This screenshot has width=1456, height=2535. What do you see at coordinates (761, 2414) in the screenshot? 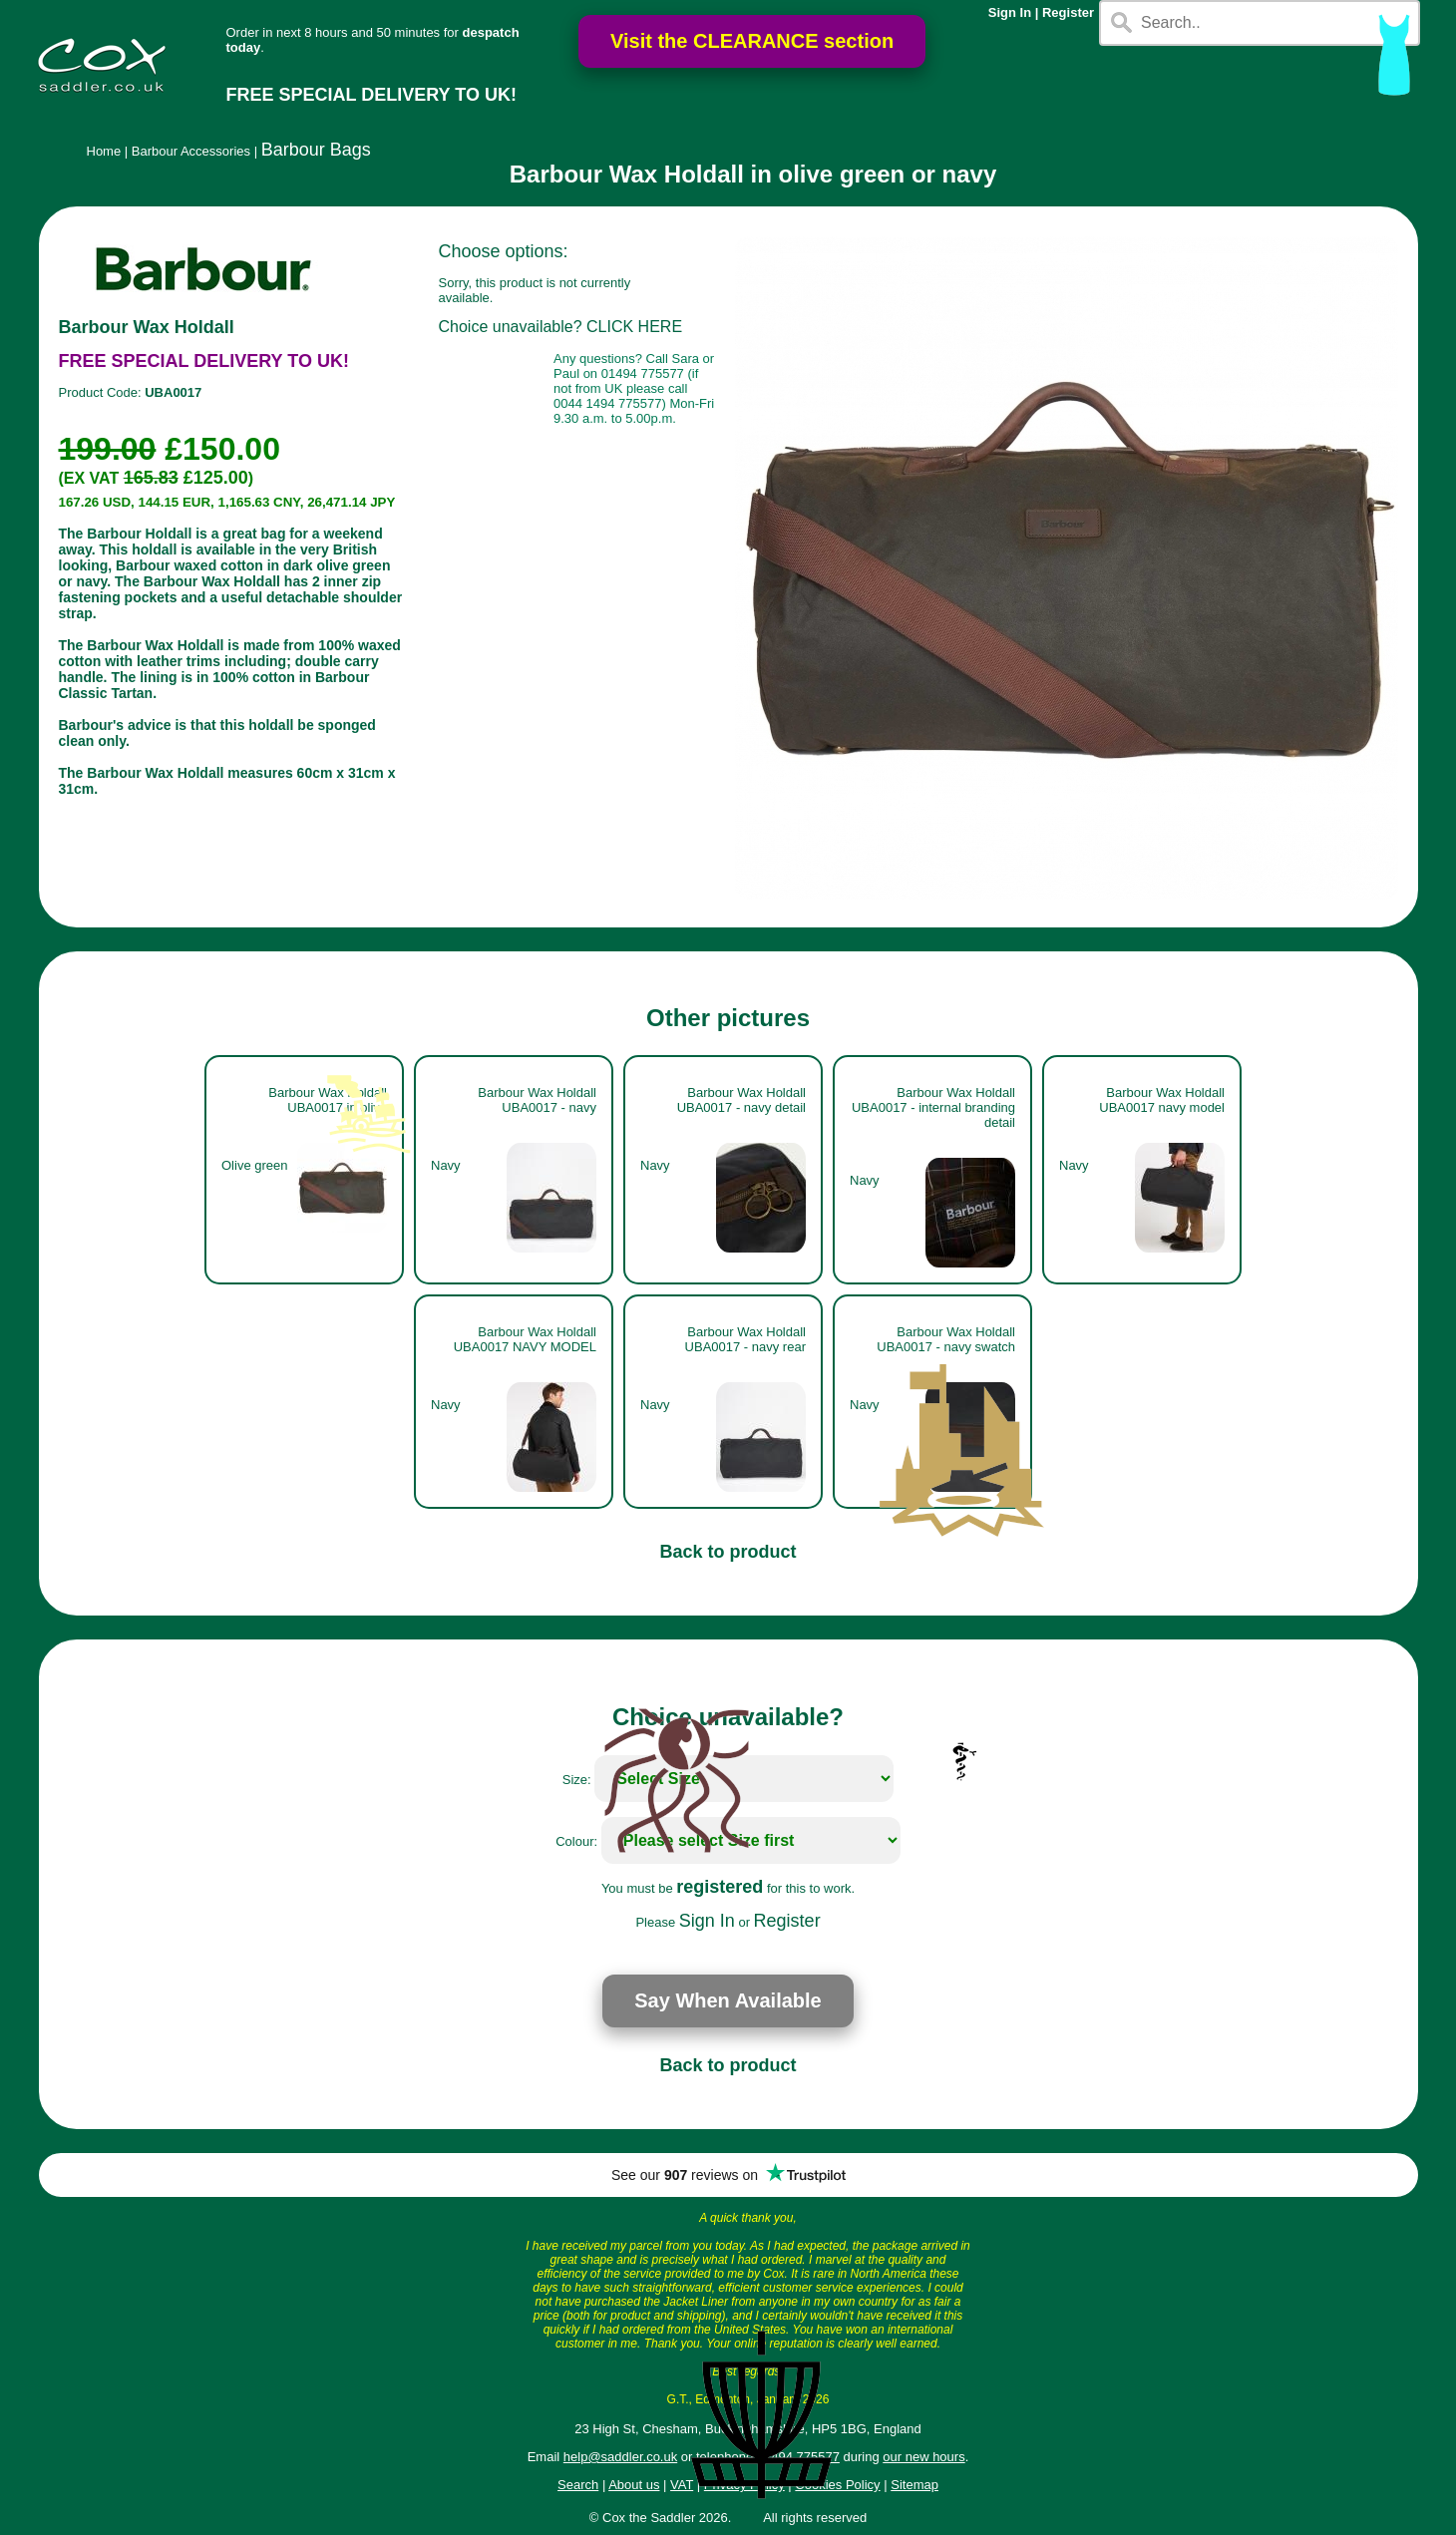
I see `access disc golf course information` at bounding box center [761, 2414].